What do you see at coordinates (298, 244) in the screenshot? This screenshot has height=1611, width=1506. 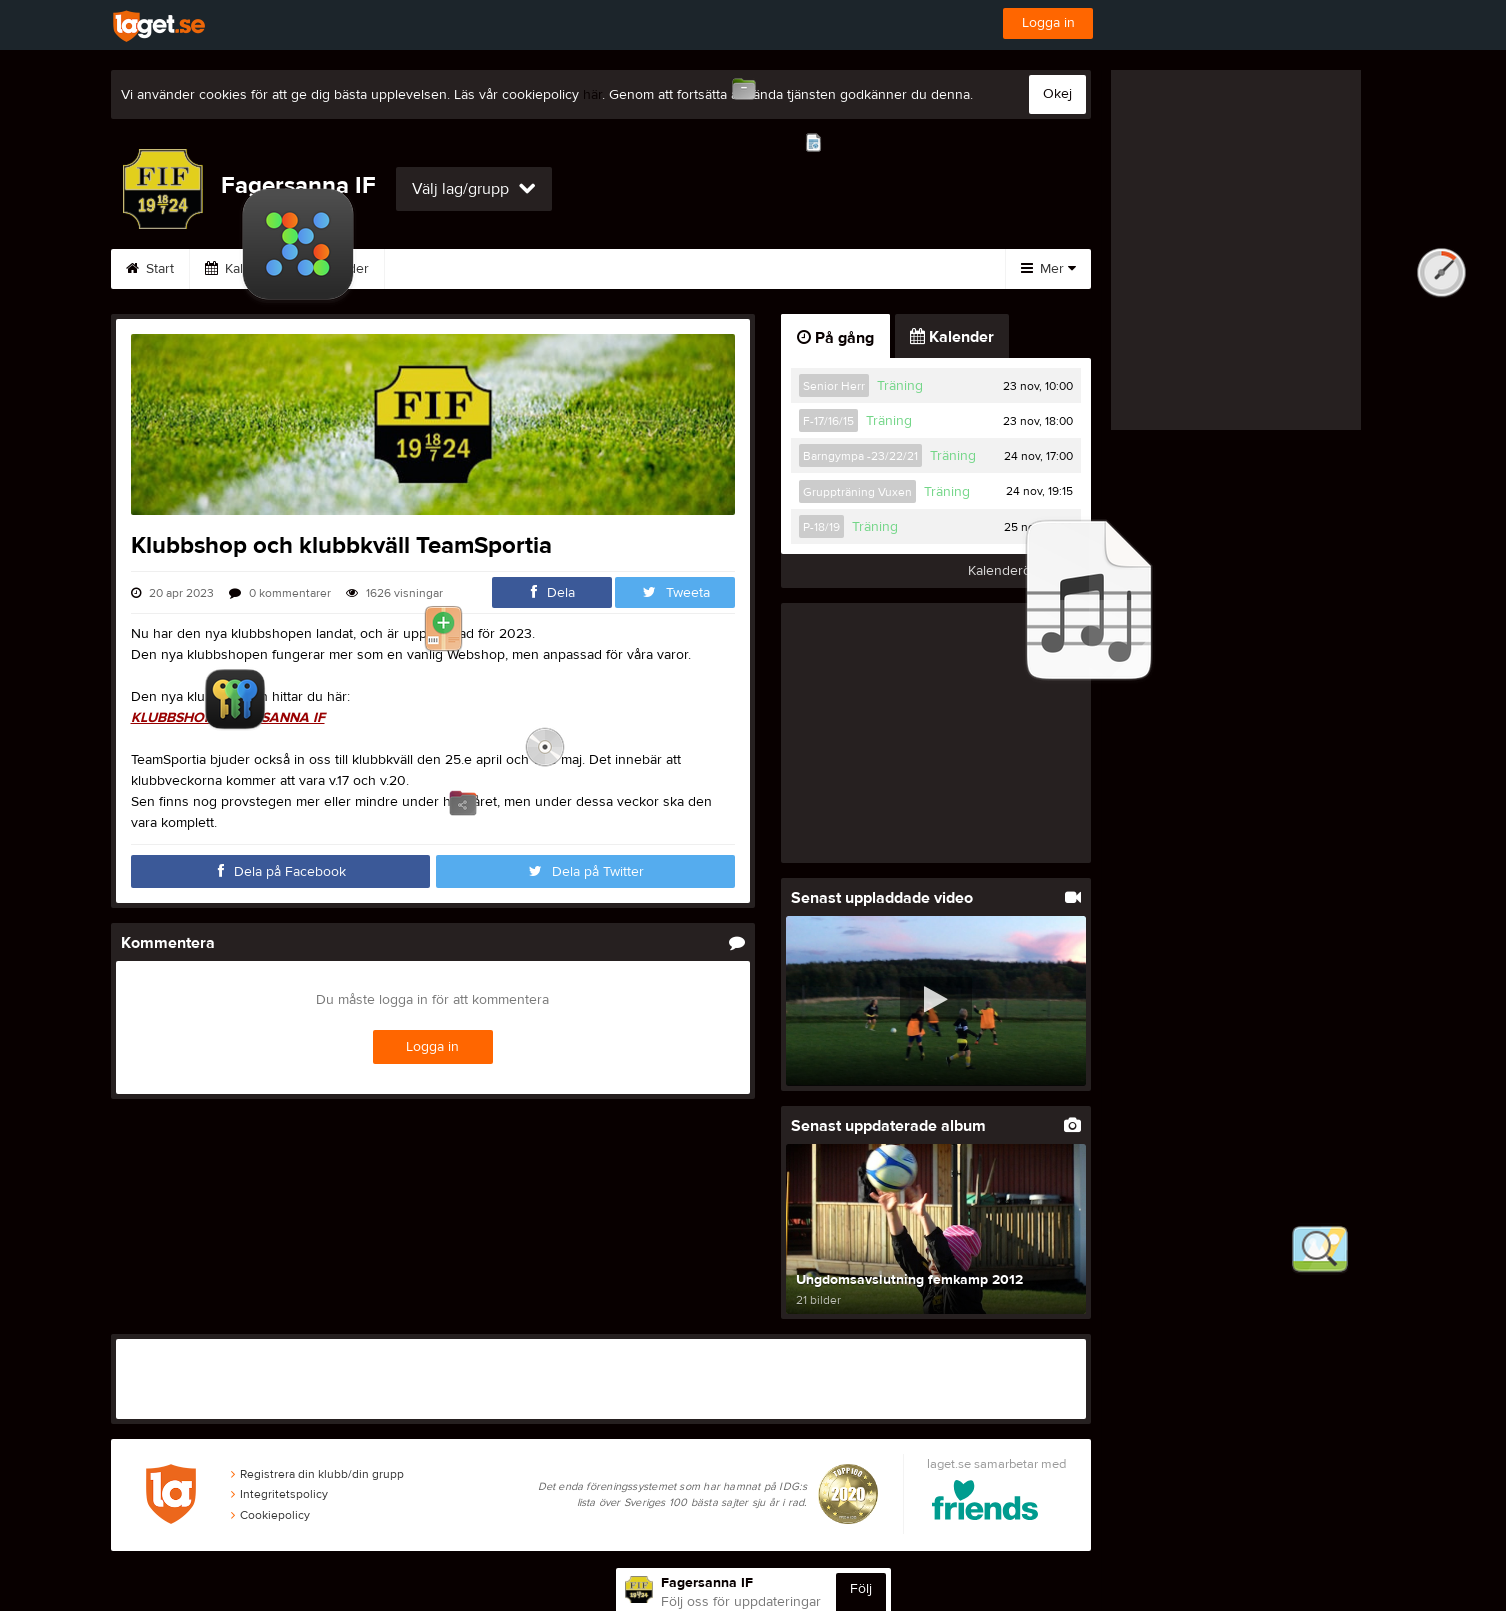 I see `launch gnome five or more puzzle game` at bounding box center [298, 244].